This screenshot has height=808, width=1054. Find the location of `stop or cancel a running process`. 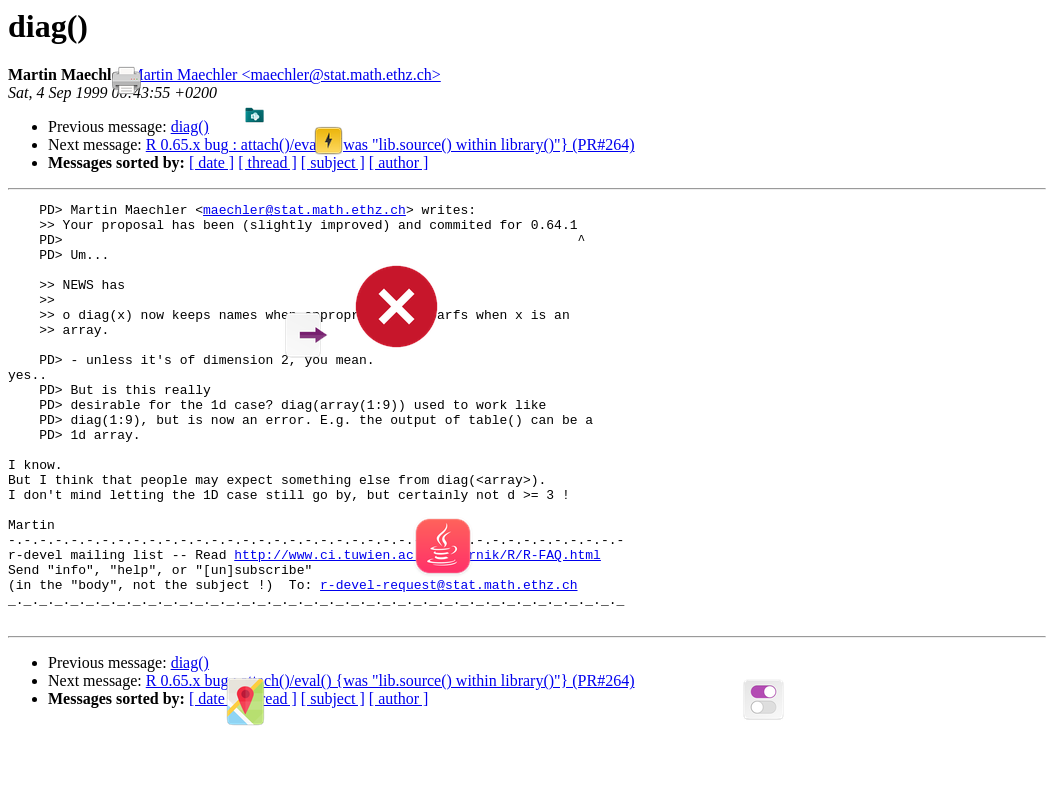

stop or cancel a running process is located at coordinates (396, 306).